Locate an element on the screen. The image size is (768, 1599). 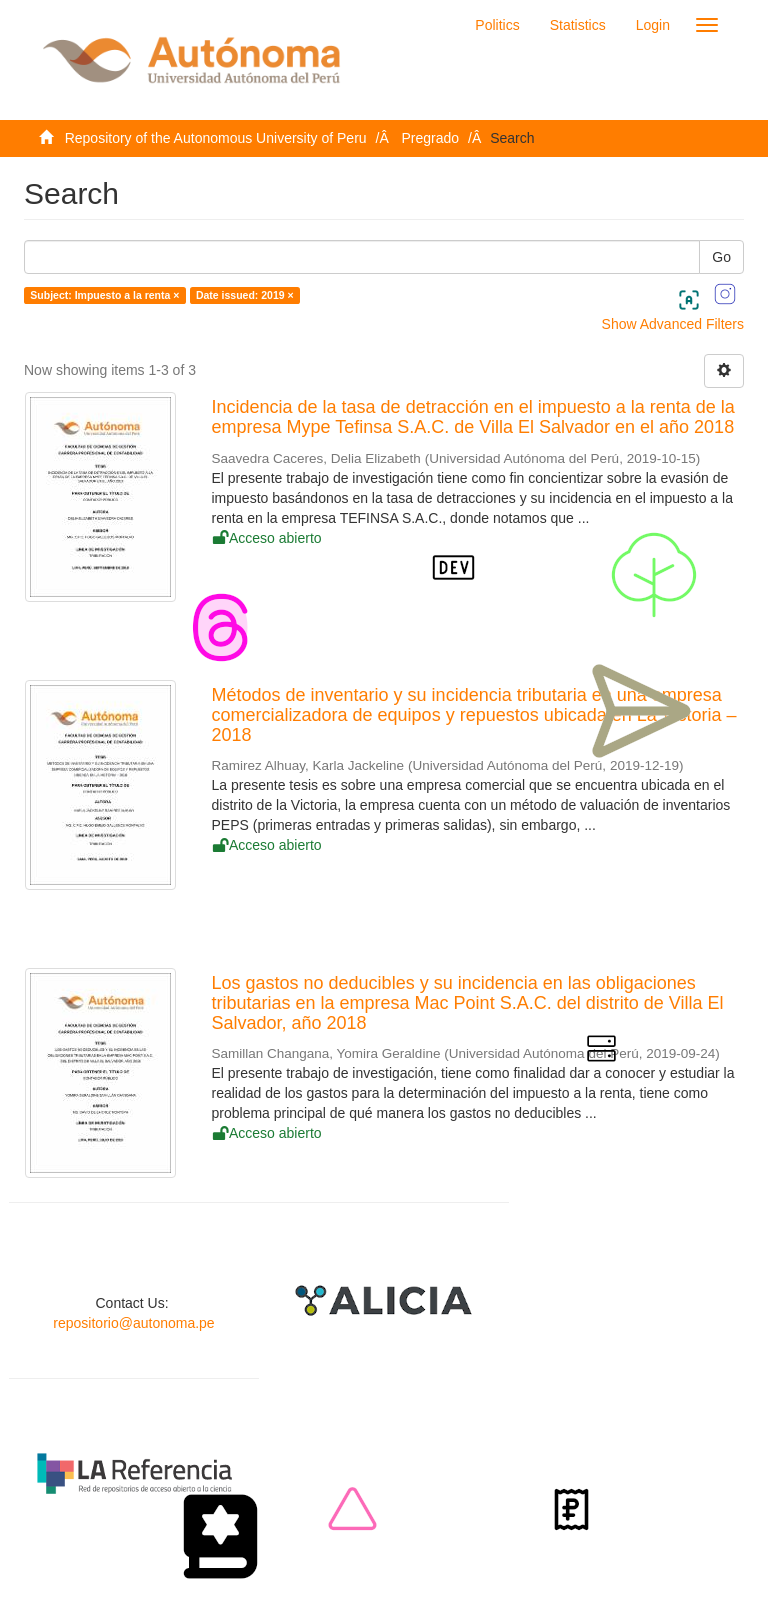
visit the DEV Community platform is located at coordinates (453, 567).